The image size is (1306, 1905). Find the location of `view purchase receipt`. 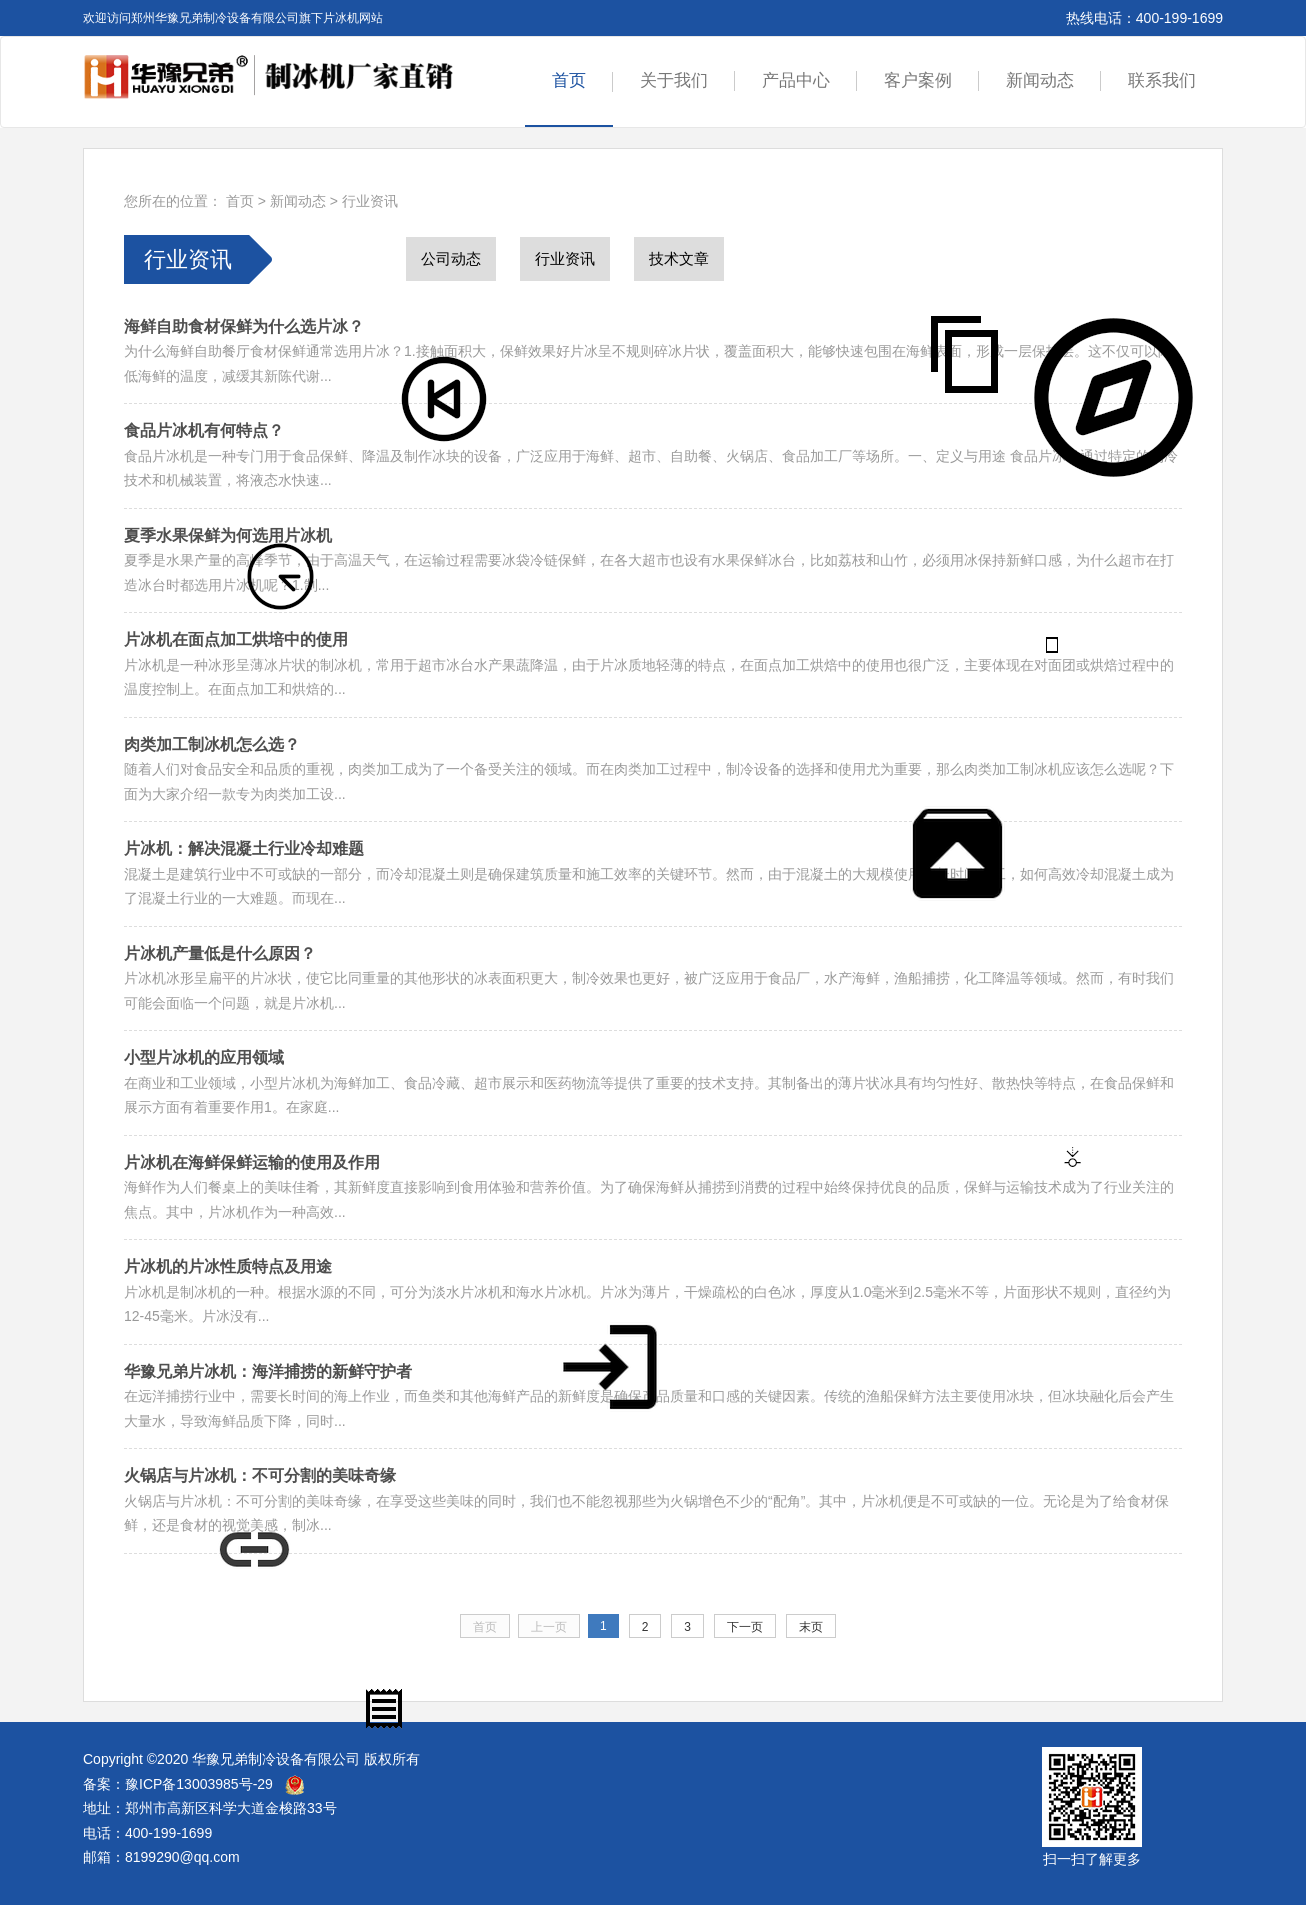

view purchase receipt is located at coordinates (384, 1709).